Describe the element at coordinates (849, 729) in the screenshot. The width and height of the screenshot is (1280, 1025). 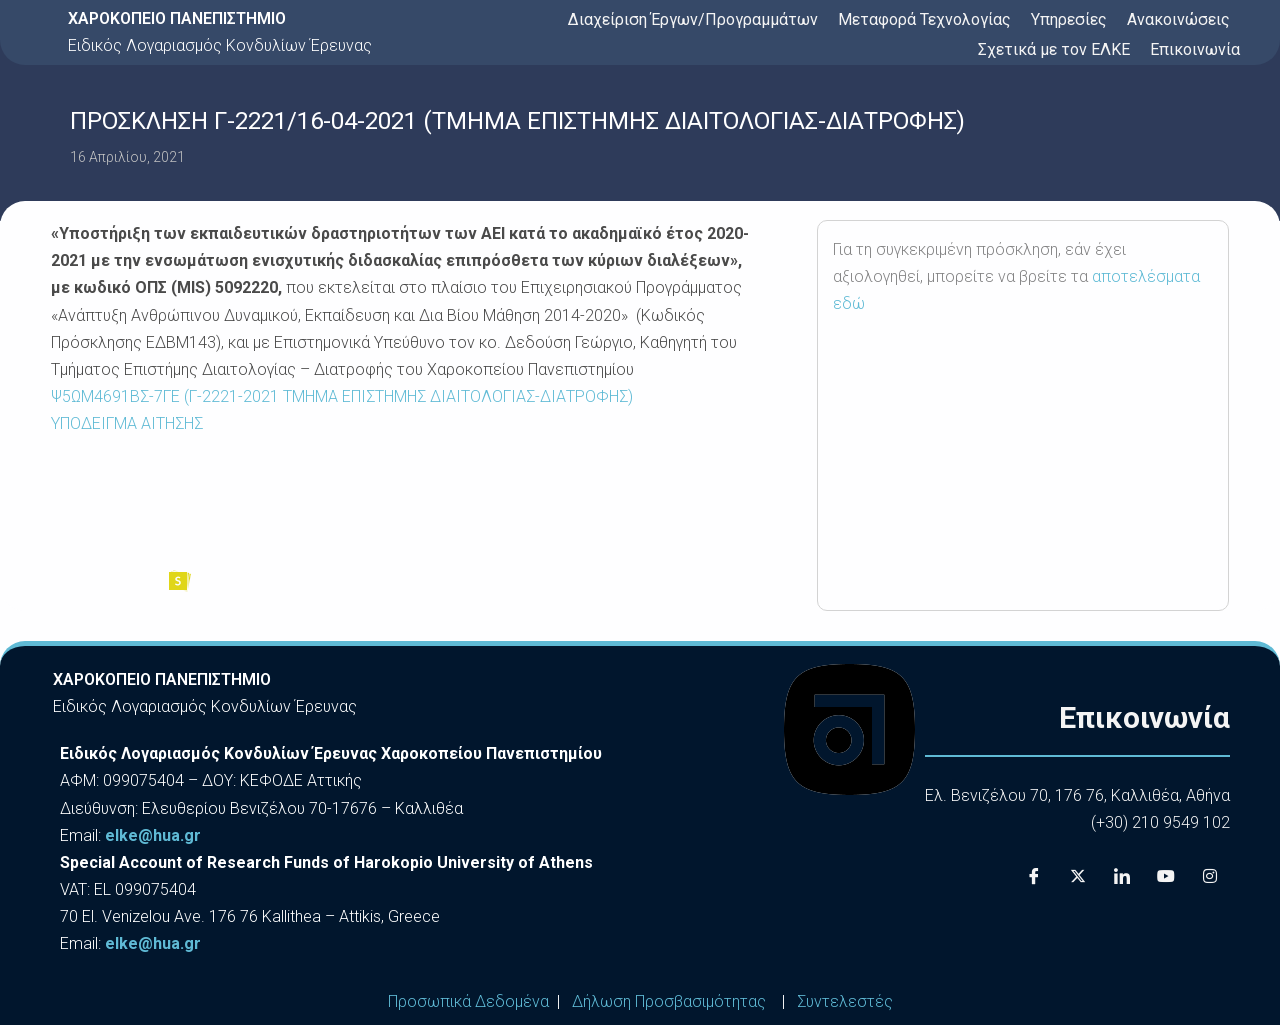
I see `abstract app logo` at that location.